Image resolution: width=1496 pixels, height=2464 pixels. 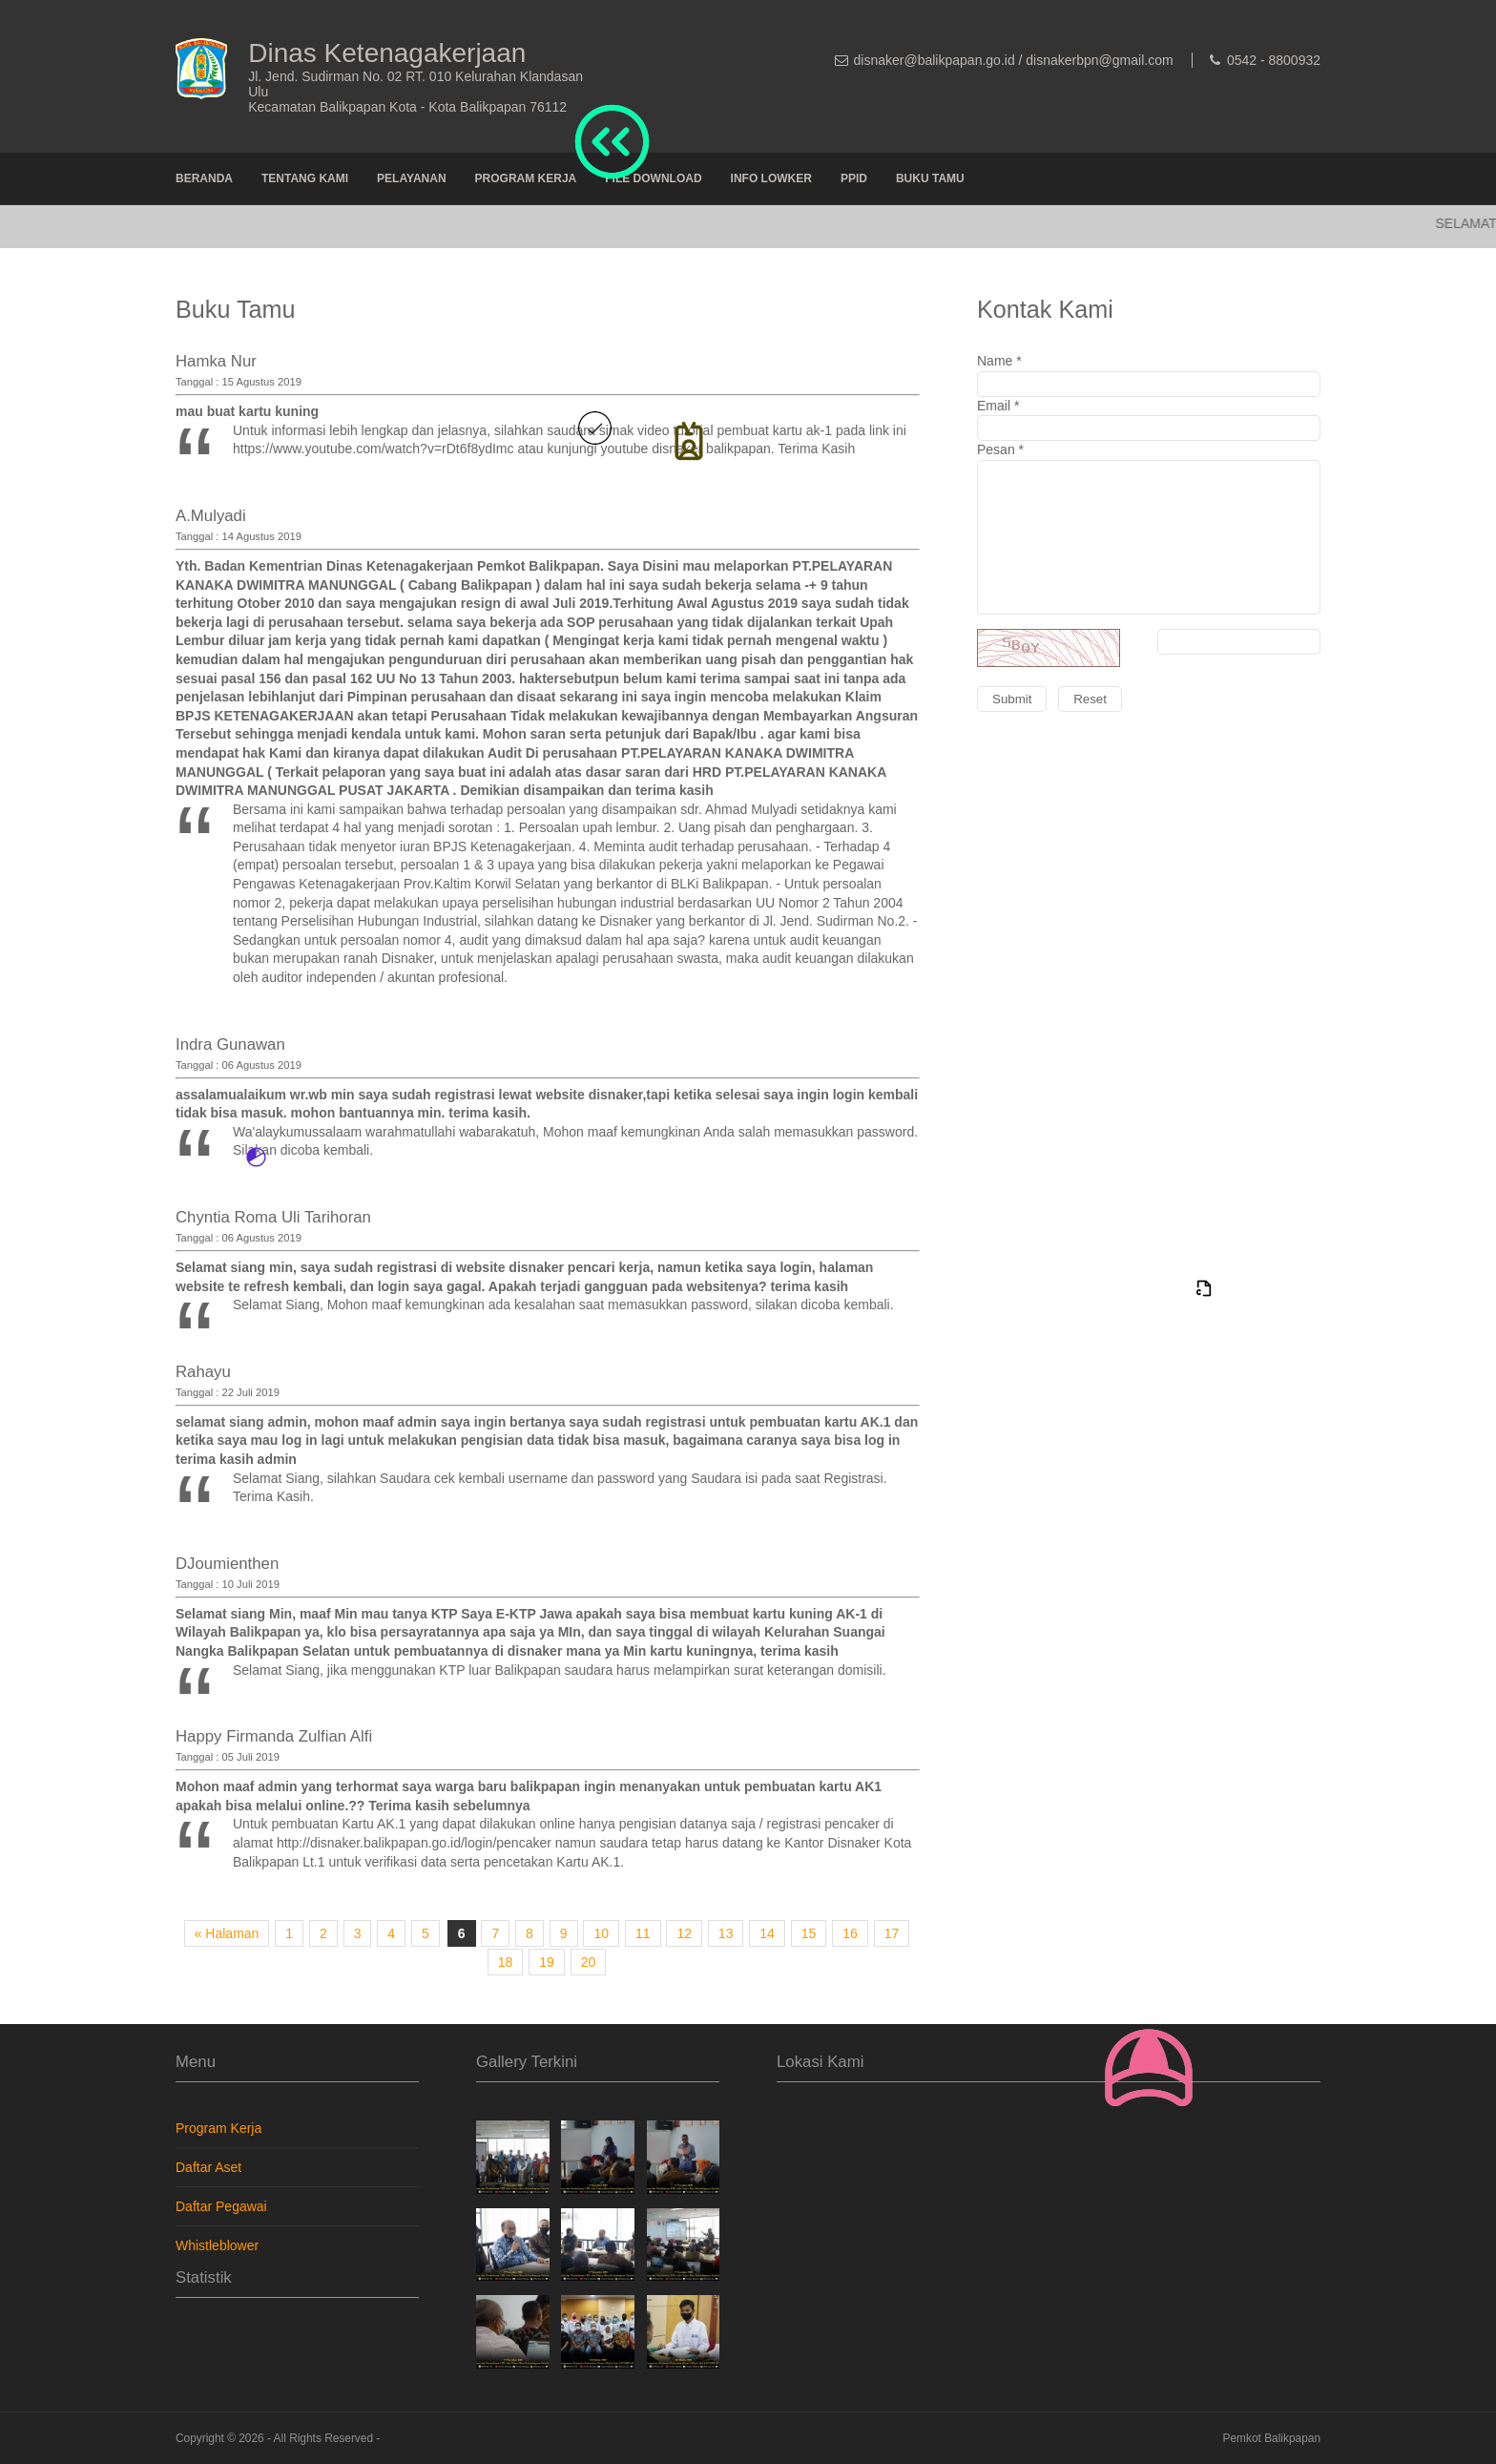 I want to click on view employee badge or identification, so click(x=689, y=441).